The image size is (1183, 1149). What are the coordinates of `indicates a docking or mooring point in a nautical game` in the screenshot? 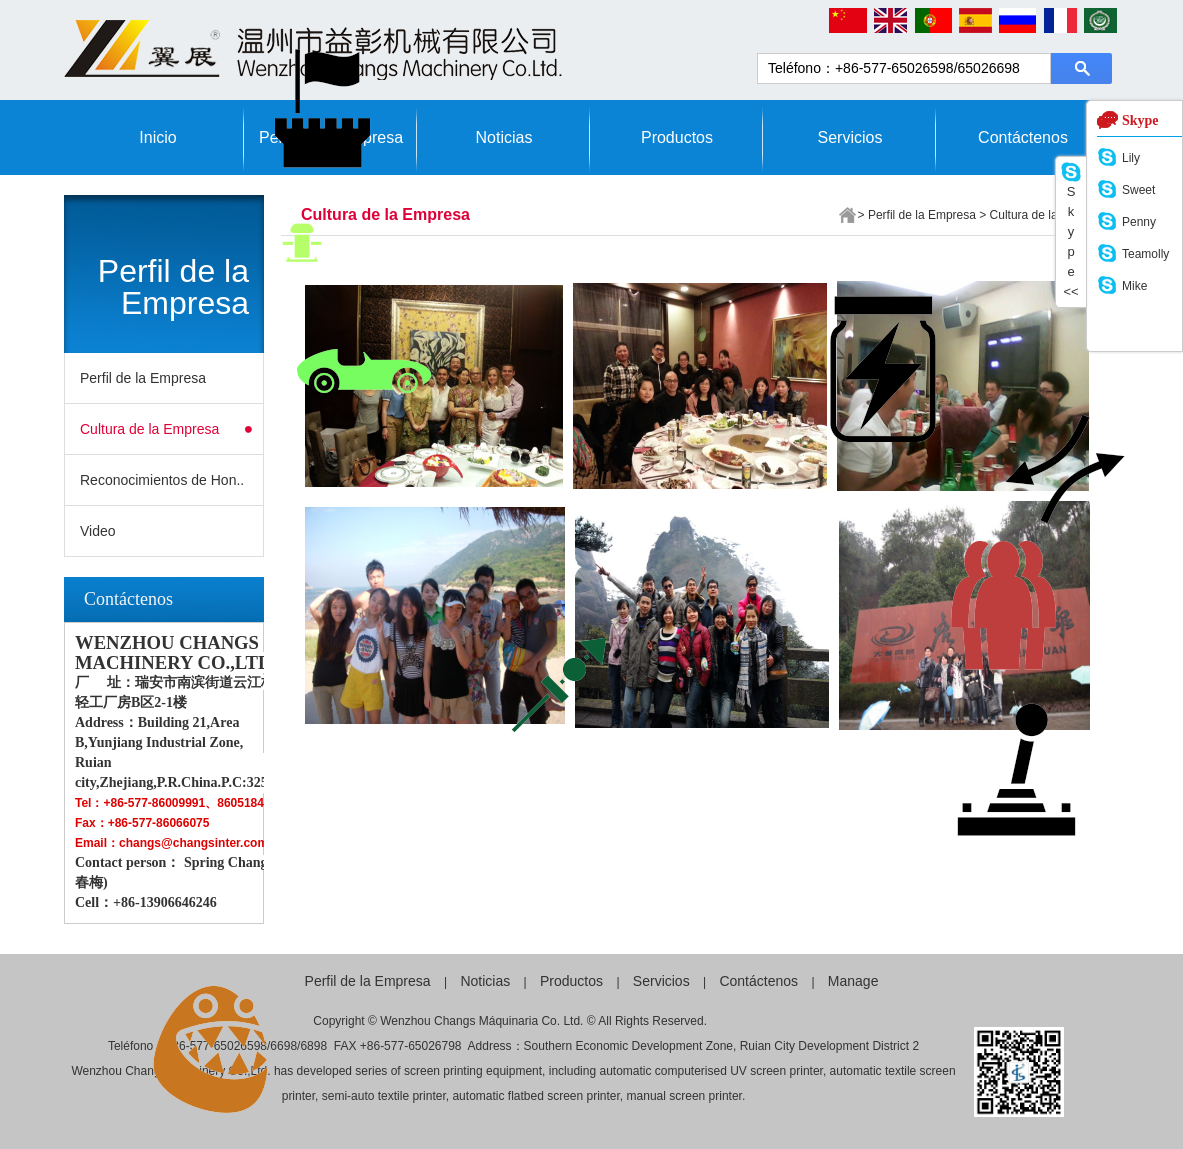 It's located at (302, 242).